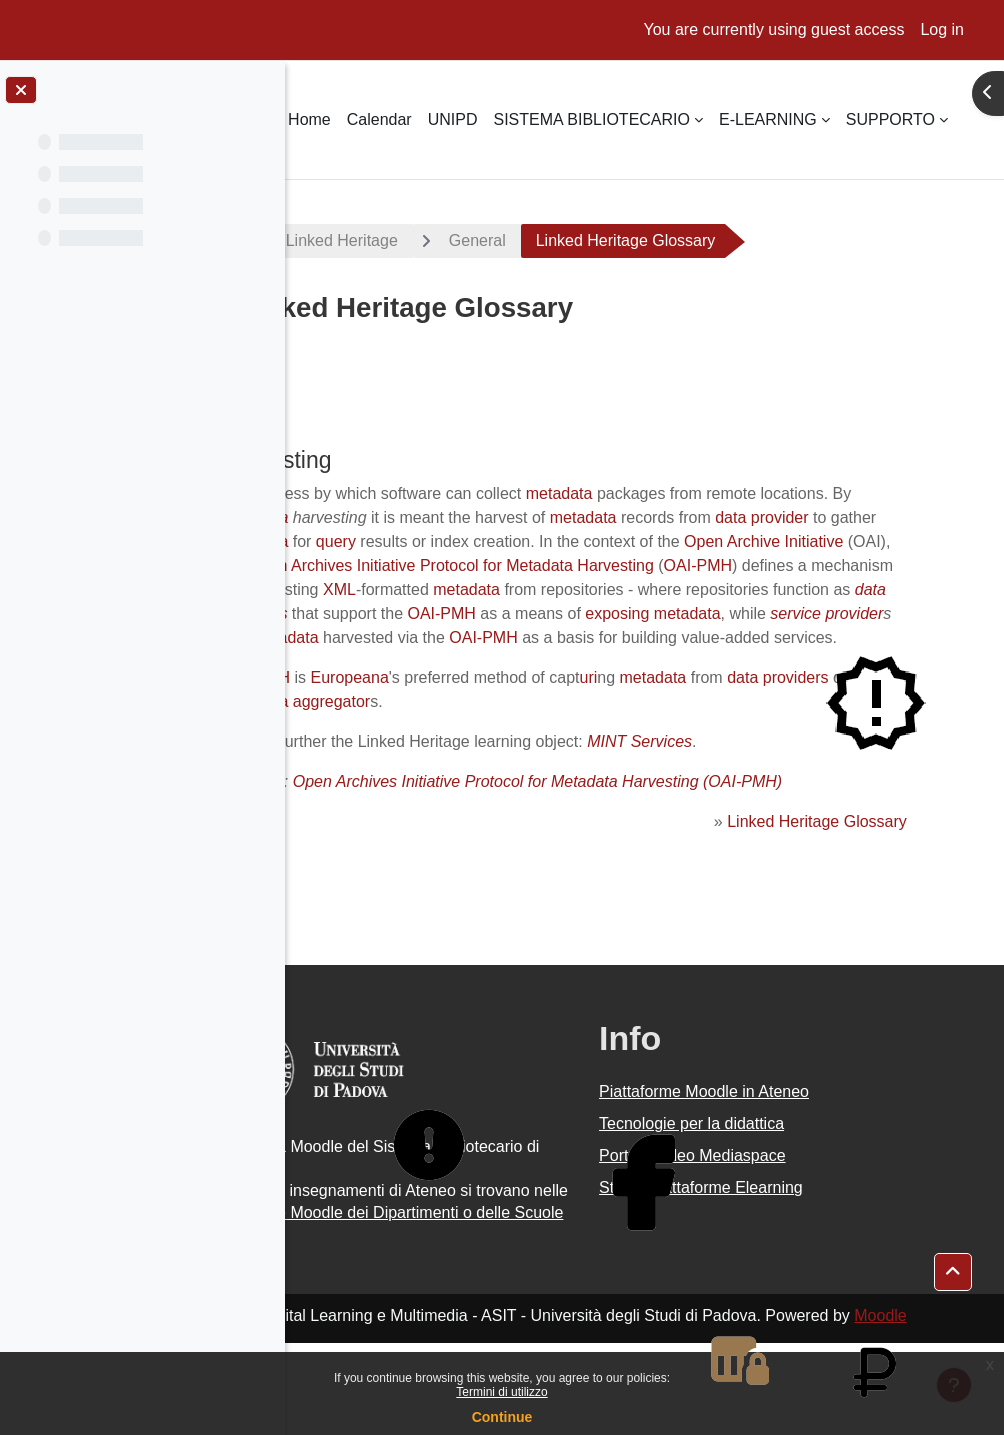 Image resolution: width=1004 pixels, height=1435 pixels. Describe the element at coordinates (876, 1372) in the screenshot. I see `indicates Russian ruble currency` at that location.